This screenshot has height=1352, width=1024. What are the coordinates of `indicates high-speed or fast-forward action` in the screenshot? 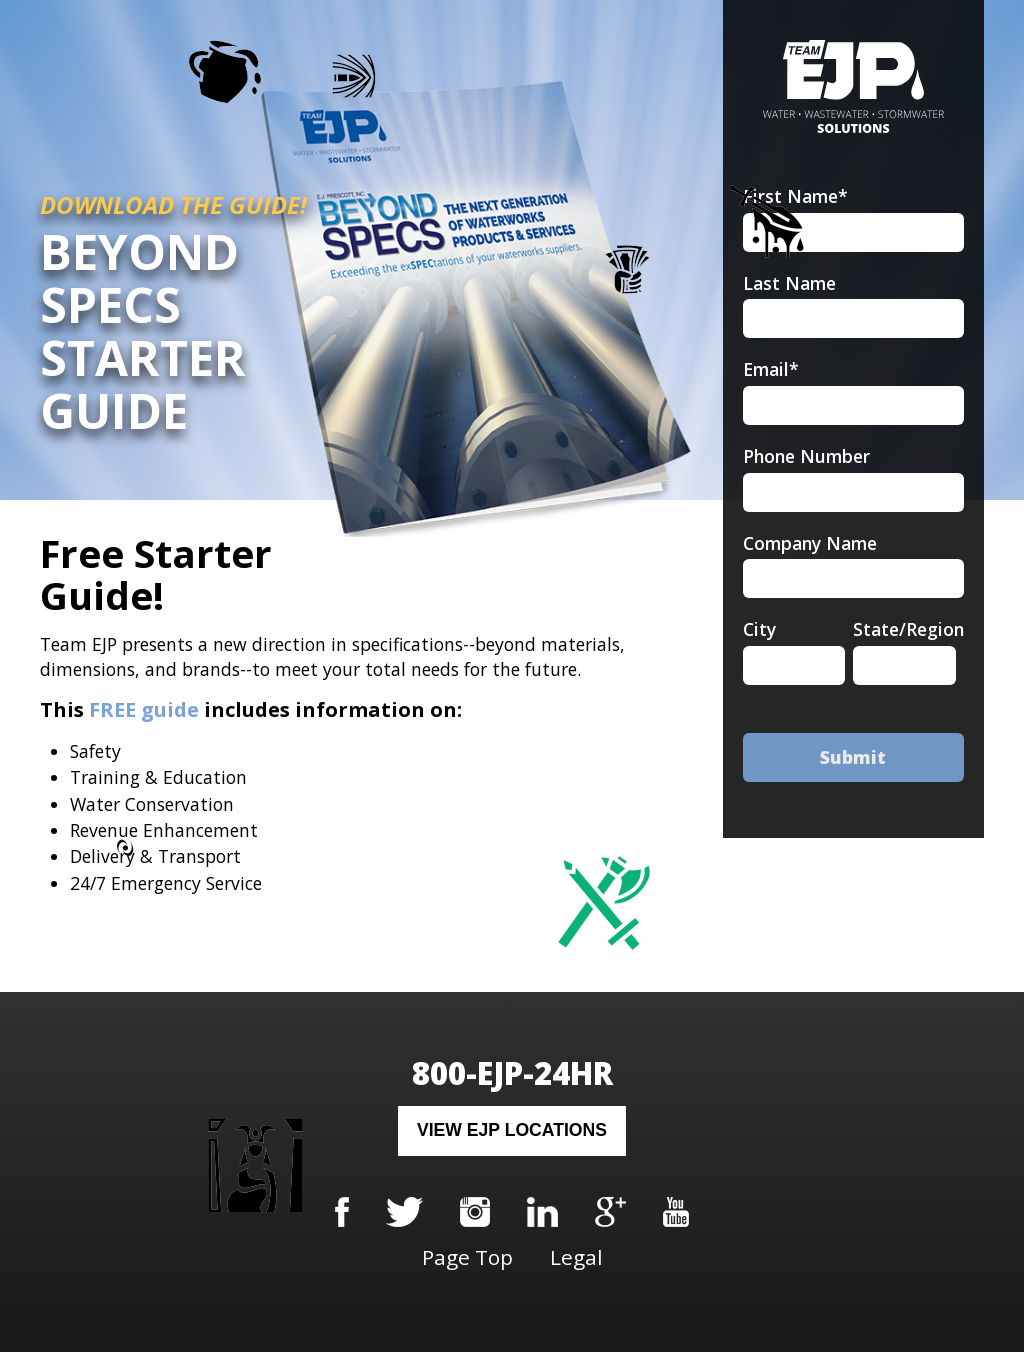 It's located at (354, 76).